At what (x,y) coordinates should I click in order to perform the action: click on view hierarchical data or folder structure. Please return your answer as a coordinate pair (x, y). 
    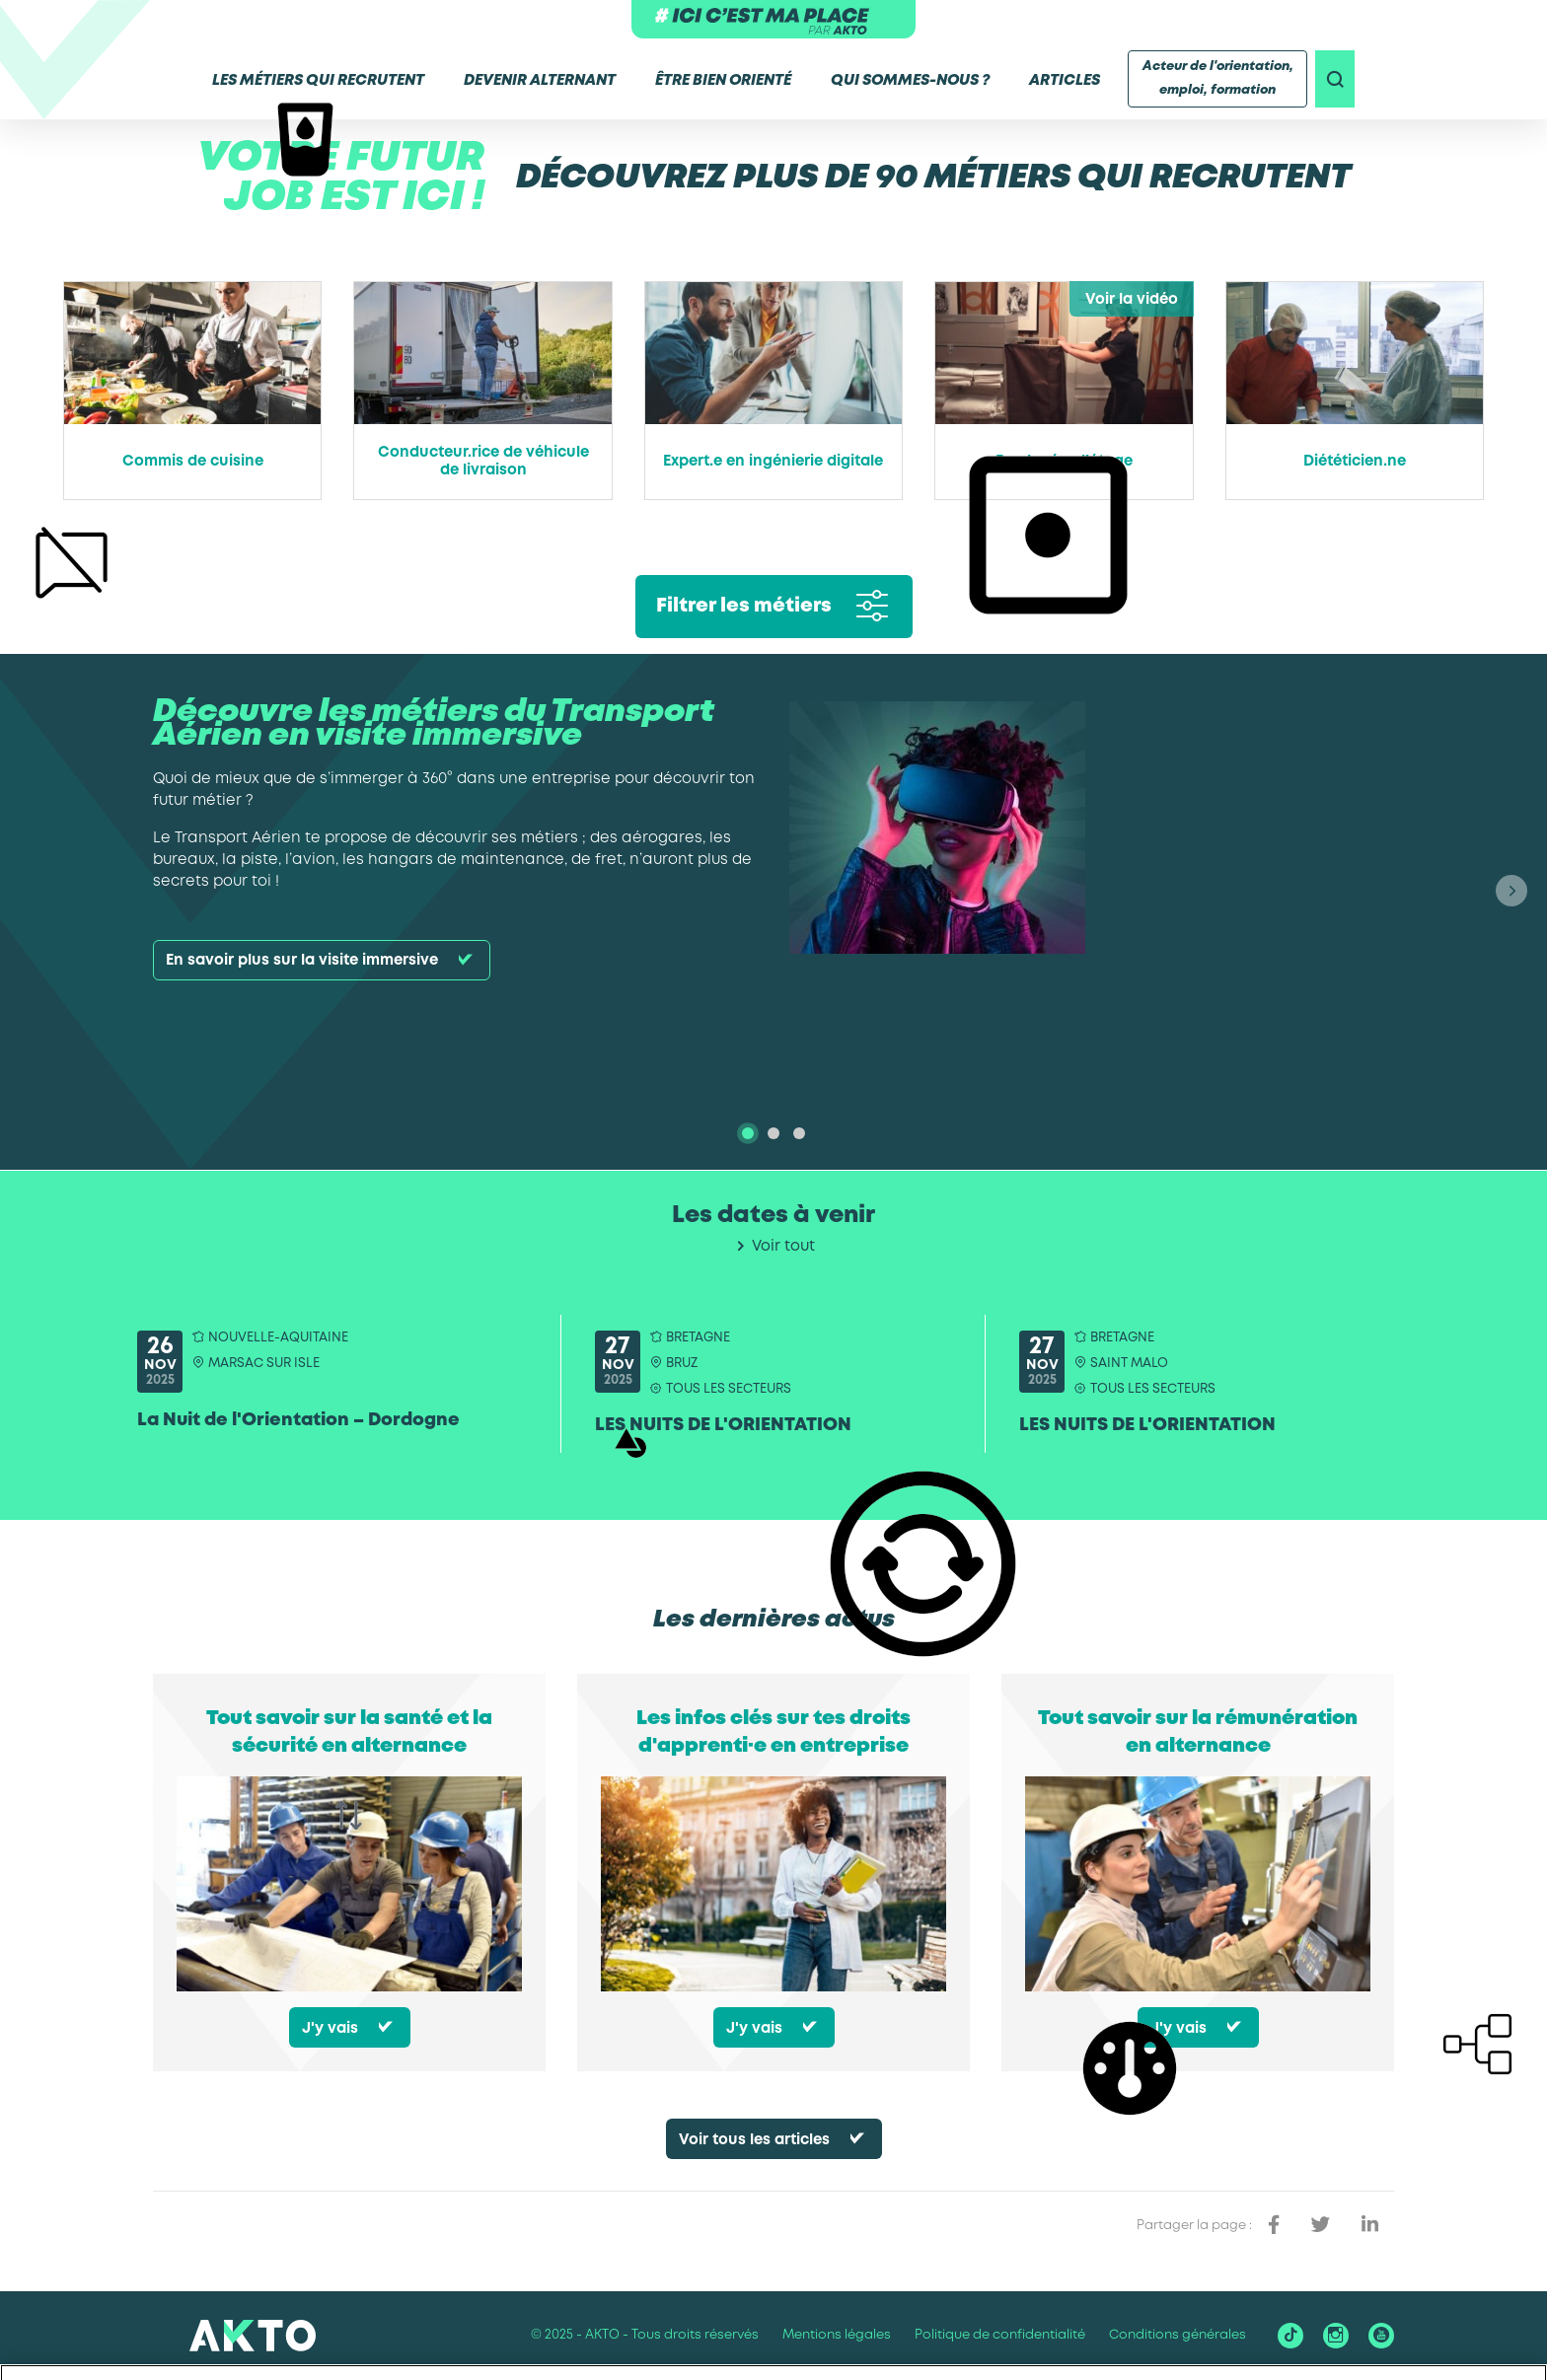
    Looking at the image, I should click on (1481, 2044).